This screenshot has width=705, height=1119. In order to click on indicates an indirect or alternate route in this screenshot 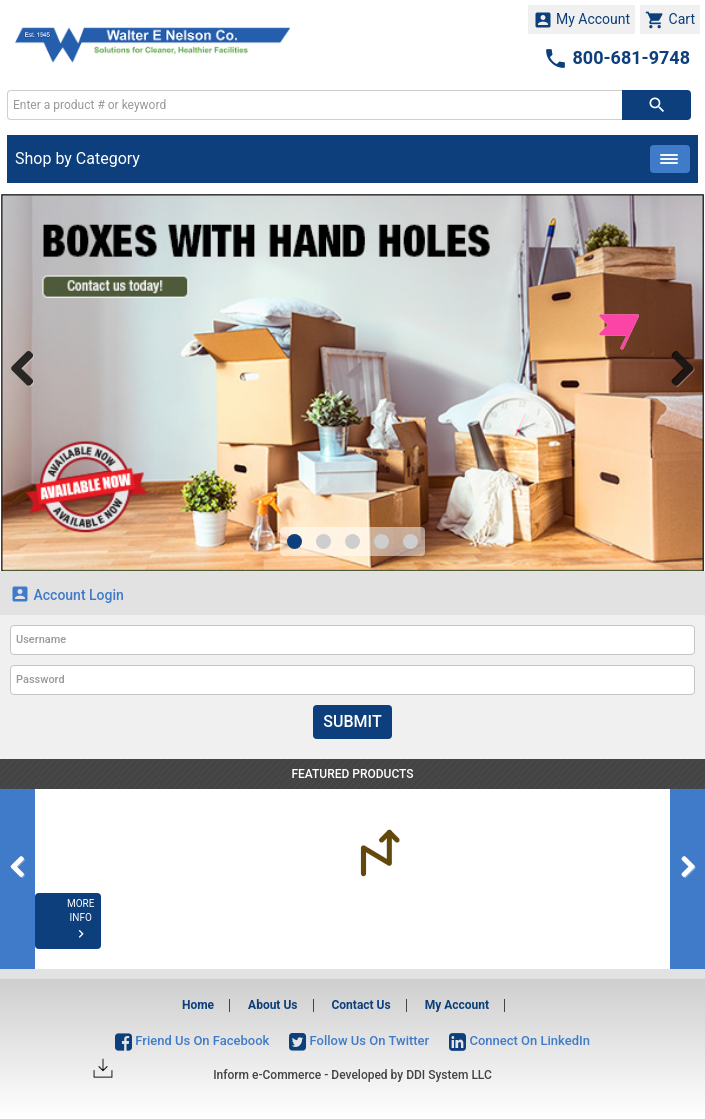, I will do `click(379, 853)`.